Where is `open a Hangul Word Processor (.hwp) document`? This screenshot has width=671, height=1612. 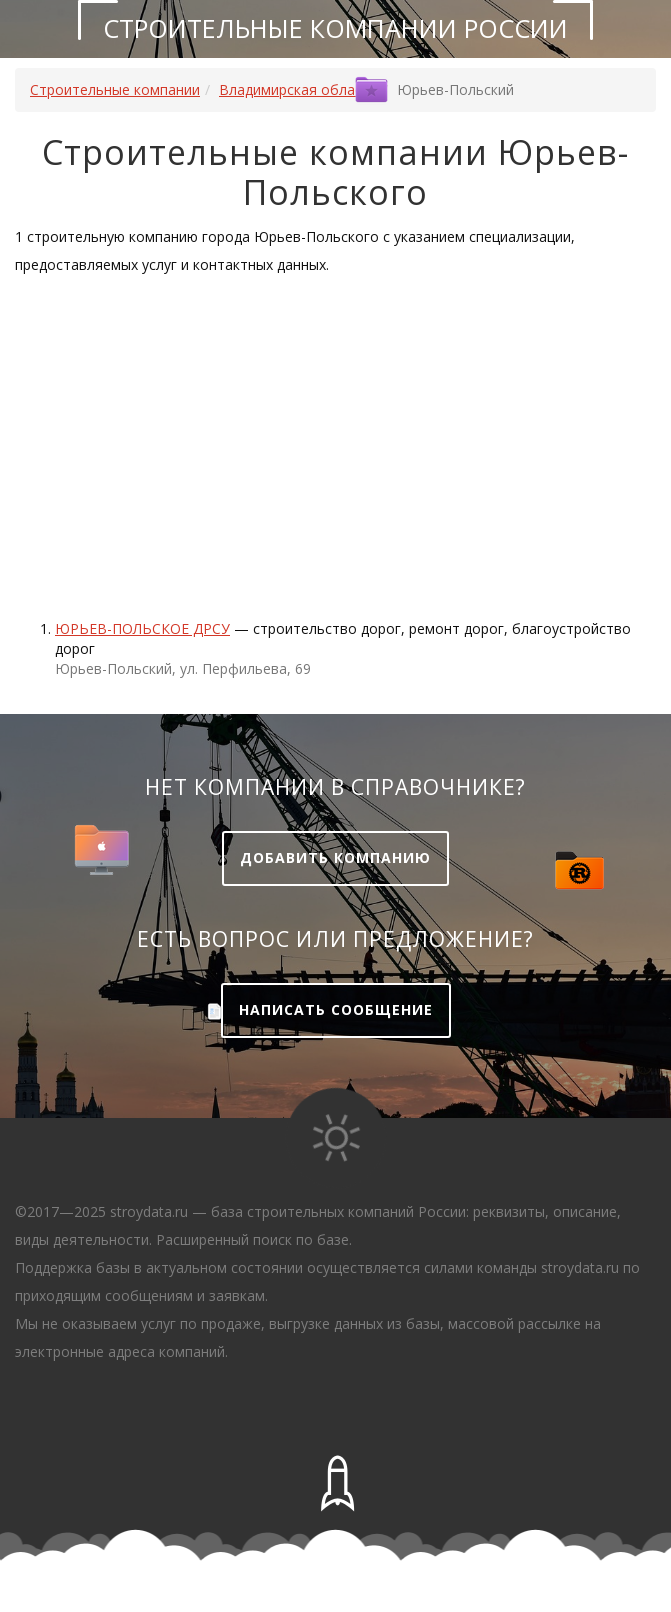
open a Hangul Word Processor (.hwp) document is located at coordinates (214, 1011).